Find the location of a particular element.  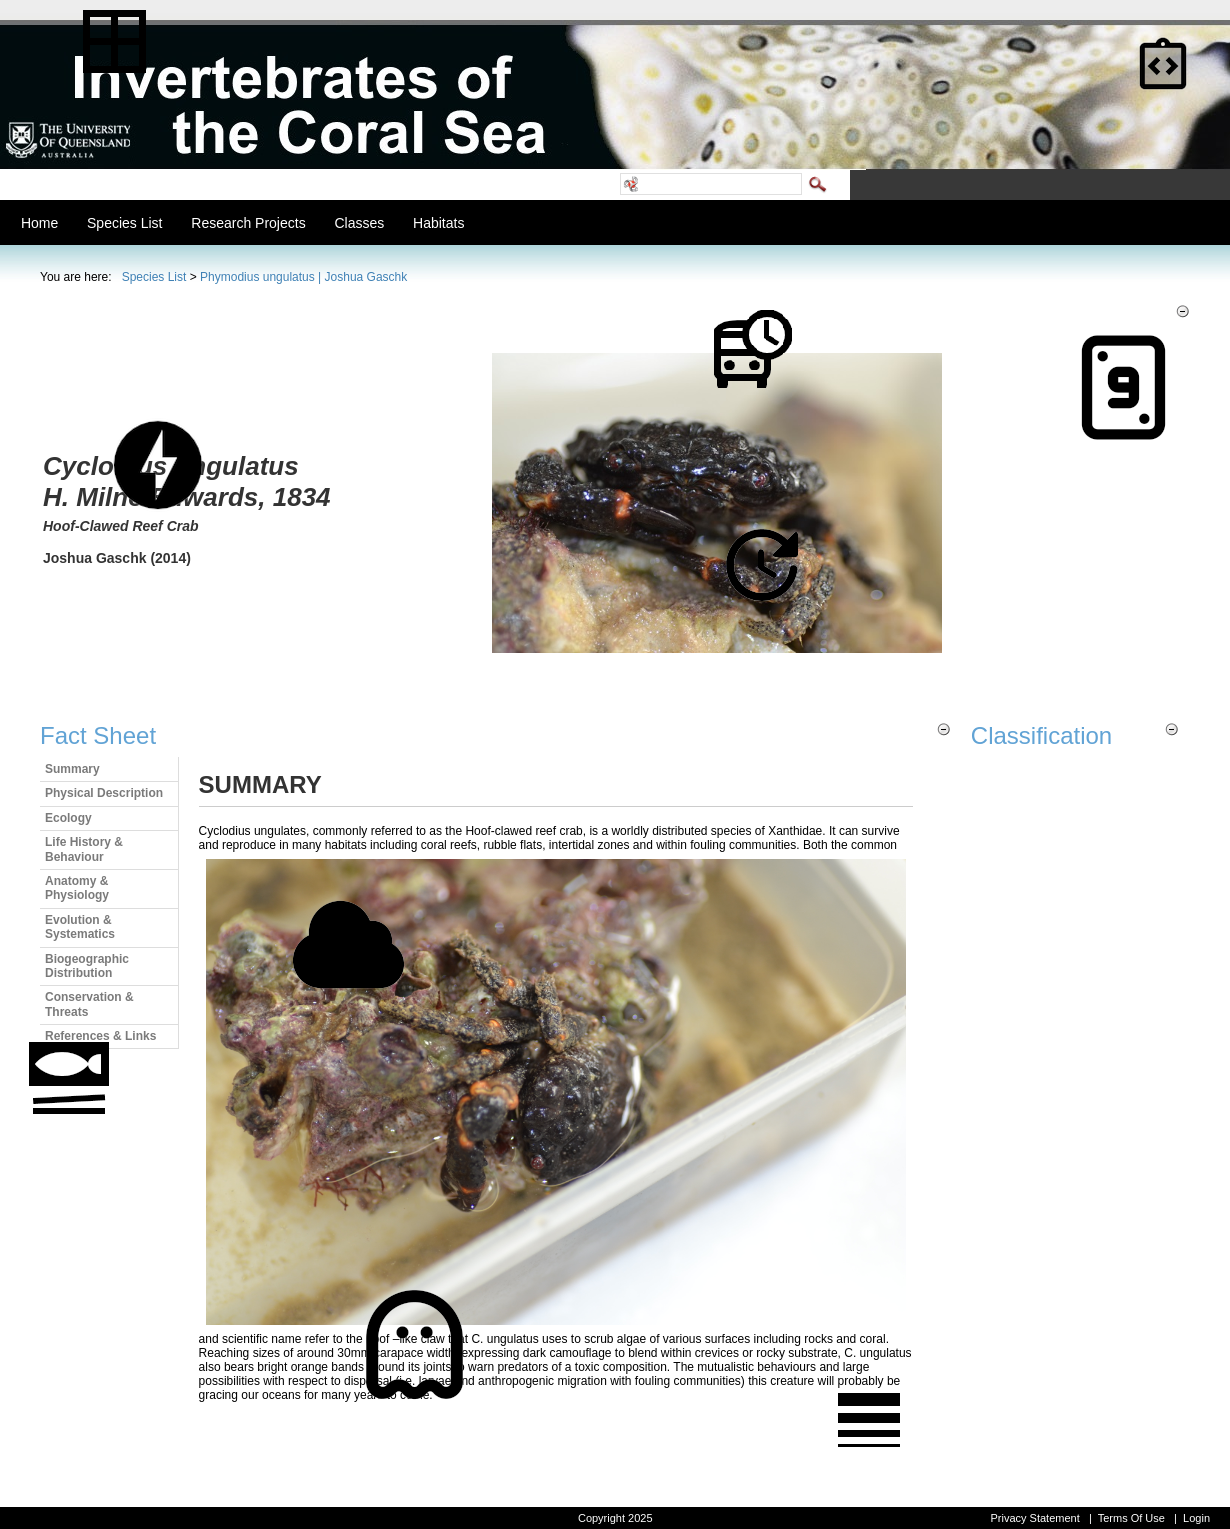

view integration instructions or code snippets is located at coordinates (1163, 66).